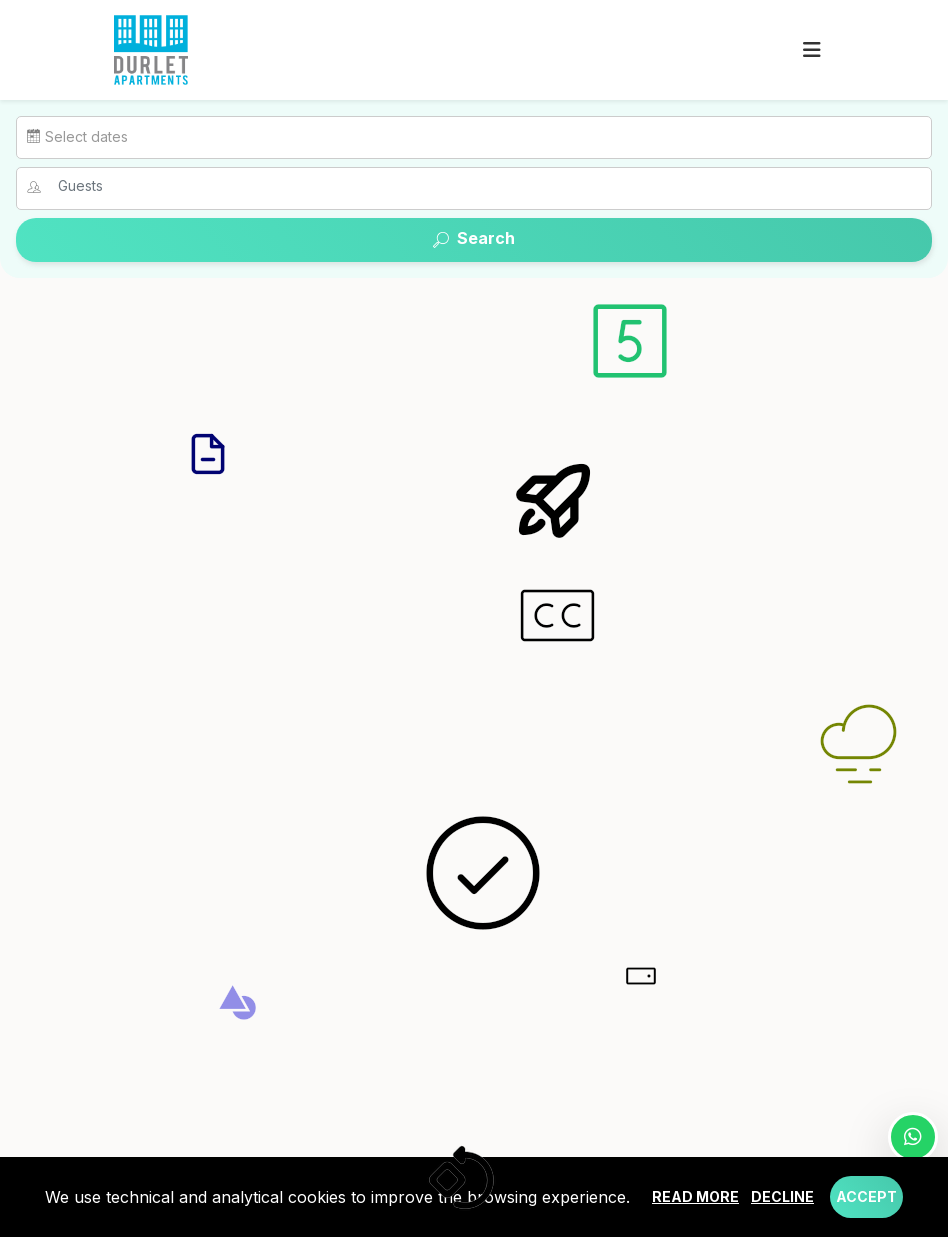 This screenshot has width=948, height=1237. What do you see at coordinates (554, 499) in the screenshot?
I see `launch or deploy a project` at bounding box center [554, 499].